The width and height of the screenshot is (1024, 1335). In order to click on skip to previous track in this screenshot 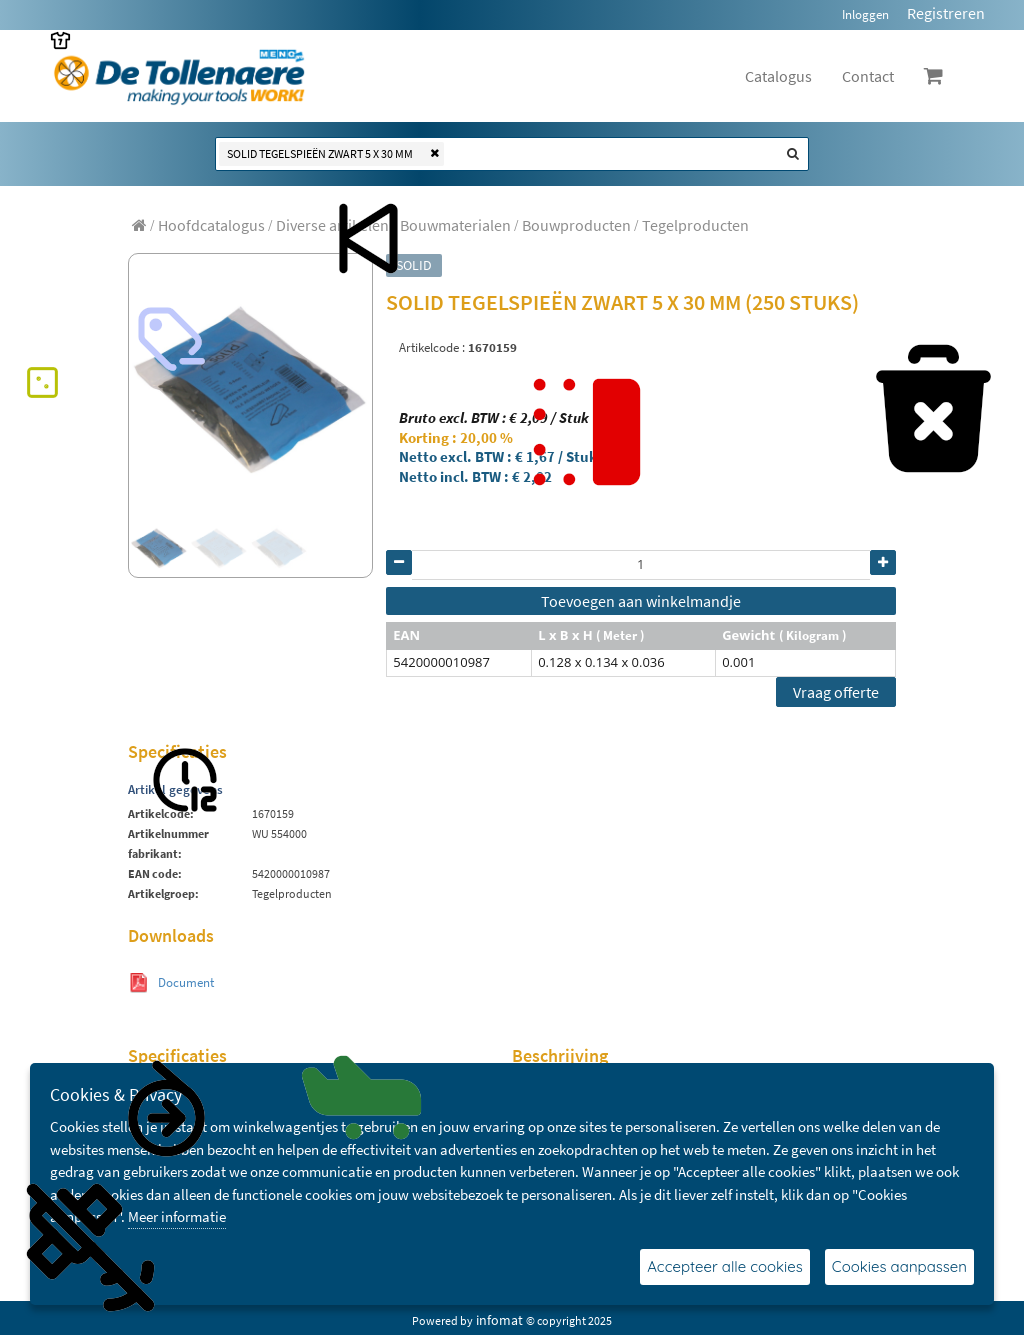, I will do `click(368, 238)`.